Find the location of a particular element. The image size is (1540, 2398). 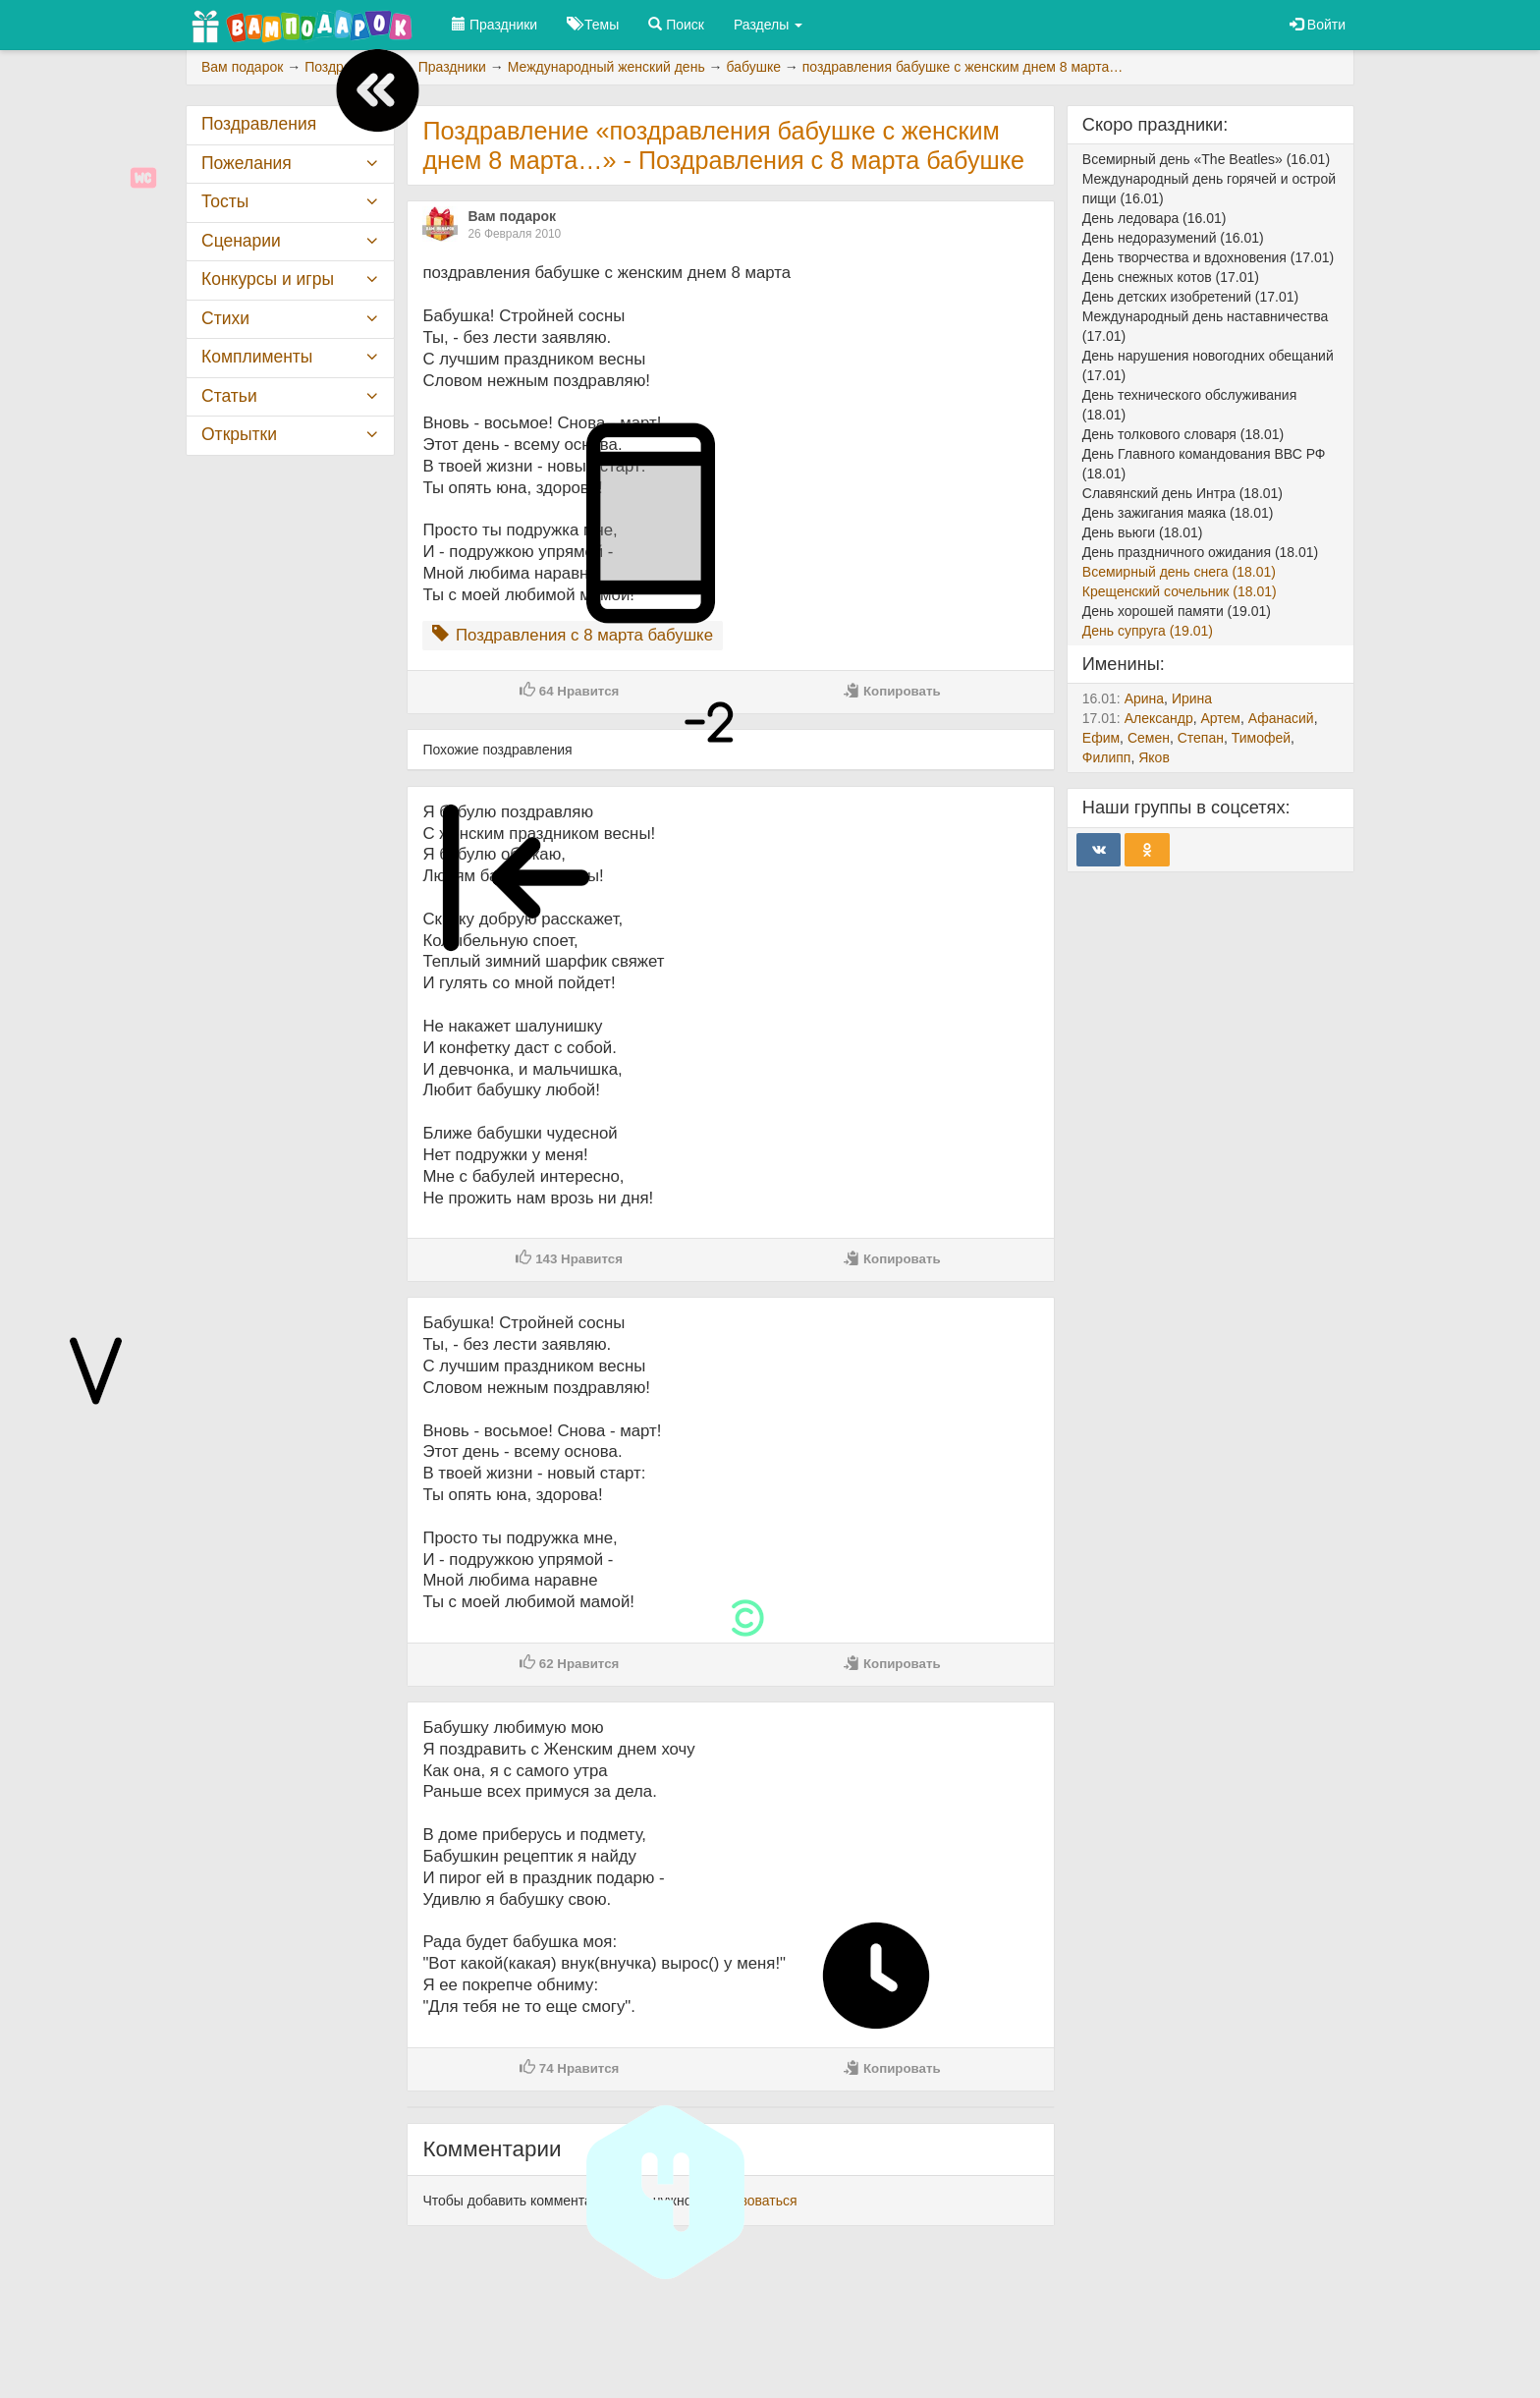

collapse sidebar or panel is located at coordinates (516, 877).